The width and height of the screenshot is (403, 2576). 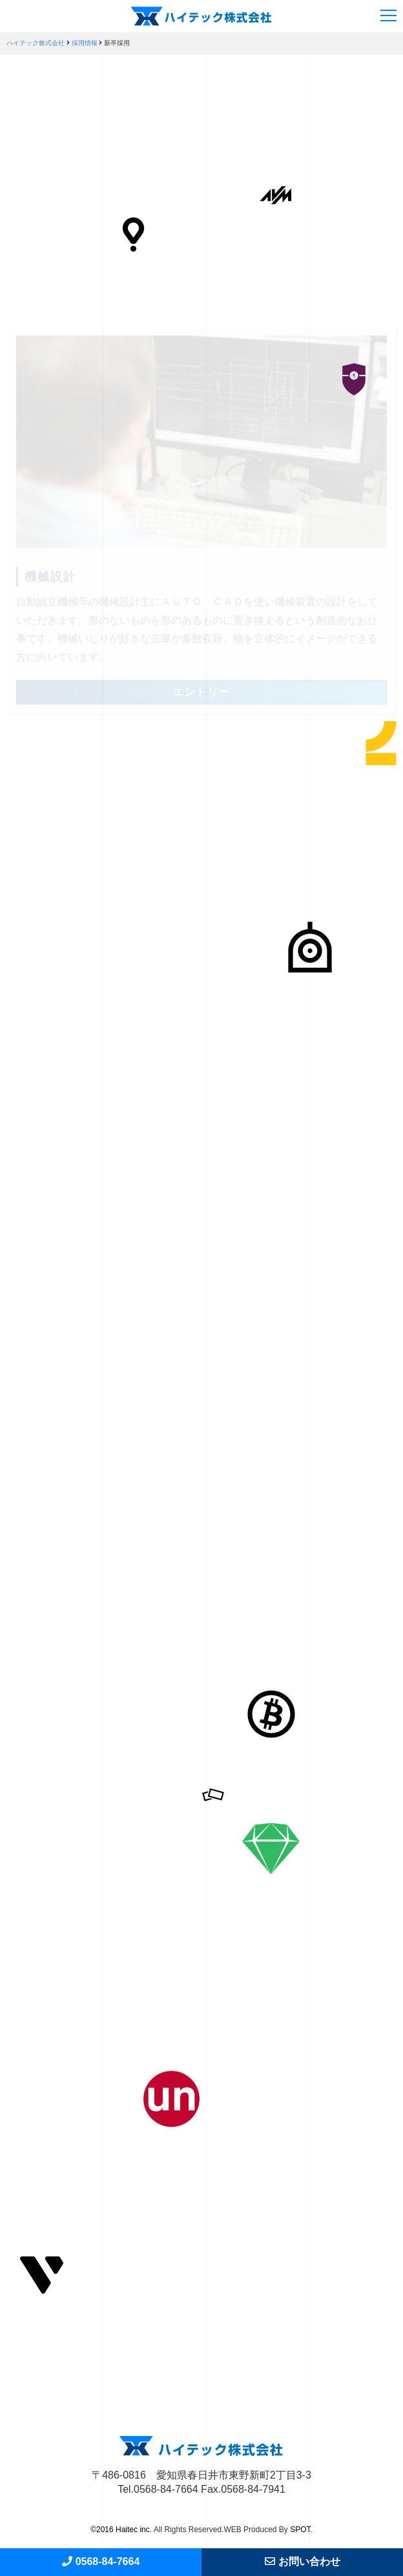 I want to click on access AI assistant or chatbot feature, so click(x=310, y=948).